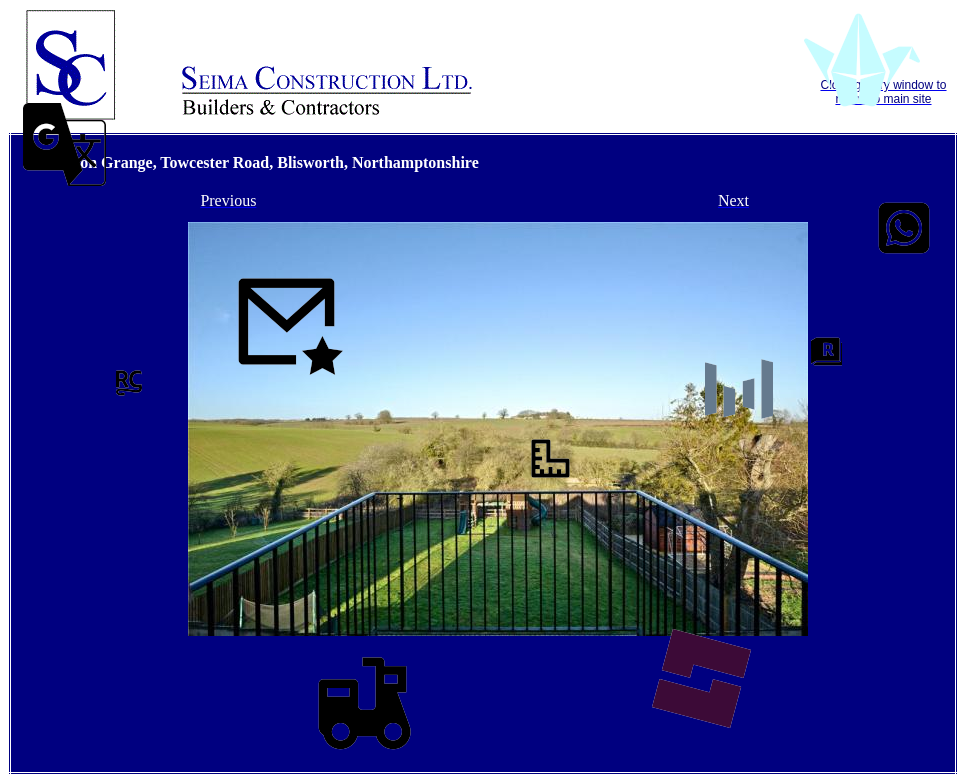  I want to click on select e-bike as transportation mode, so click(362, 705).